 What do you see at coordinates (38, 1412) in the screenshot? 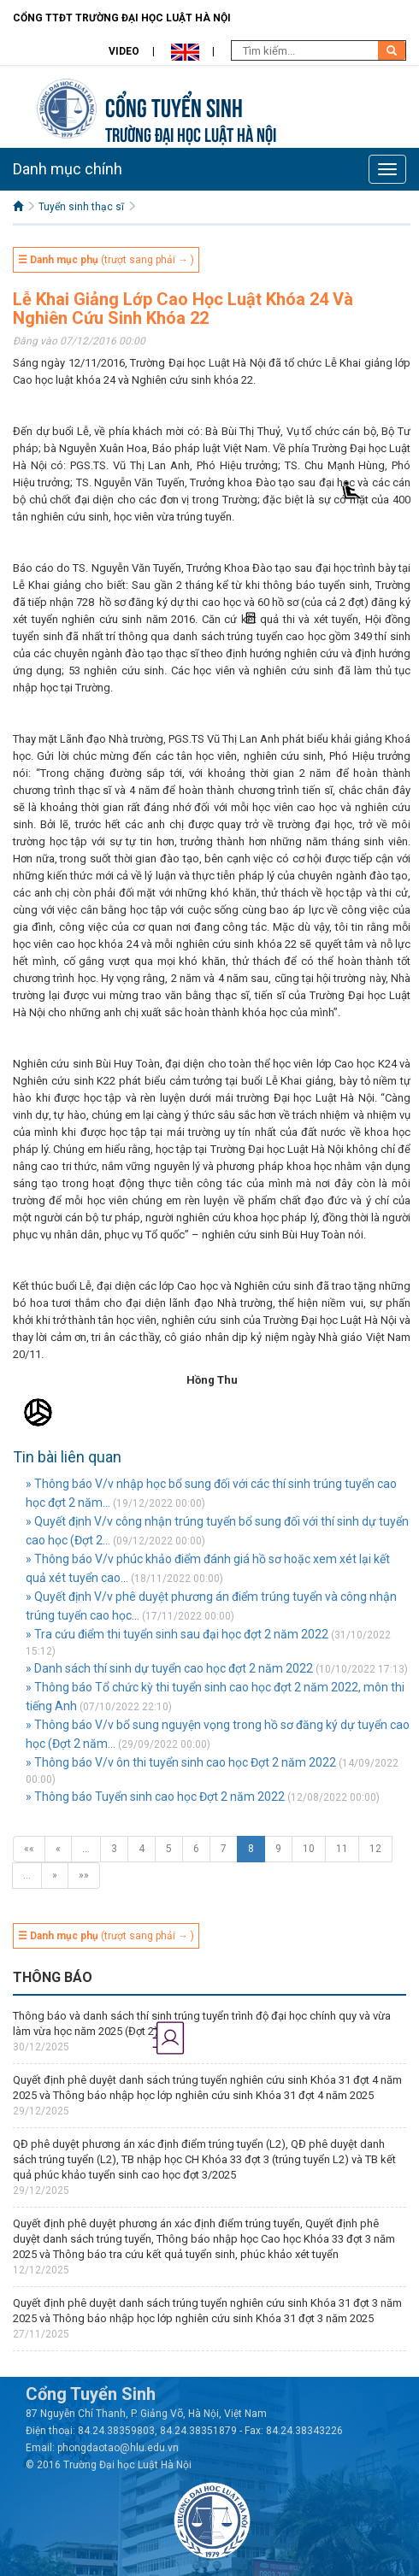
I see `access volleyball or sports content` at bounding box center [38, 1412].